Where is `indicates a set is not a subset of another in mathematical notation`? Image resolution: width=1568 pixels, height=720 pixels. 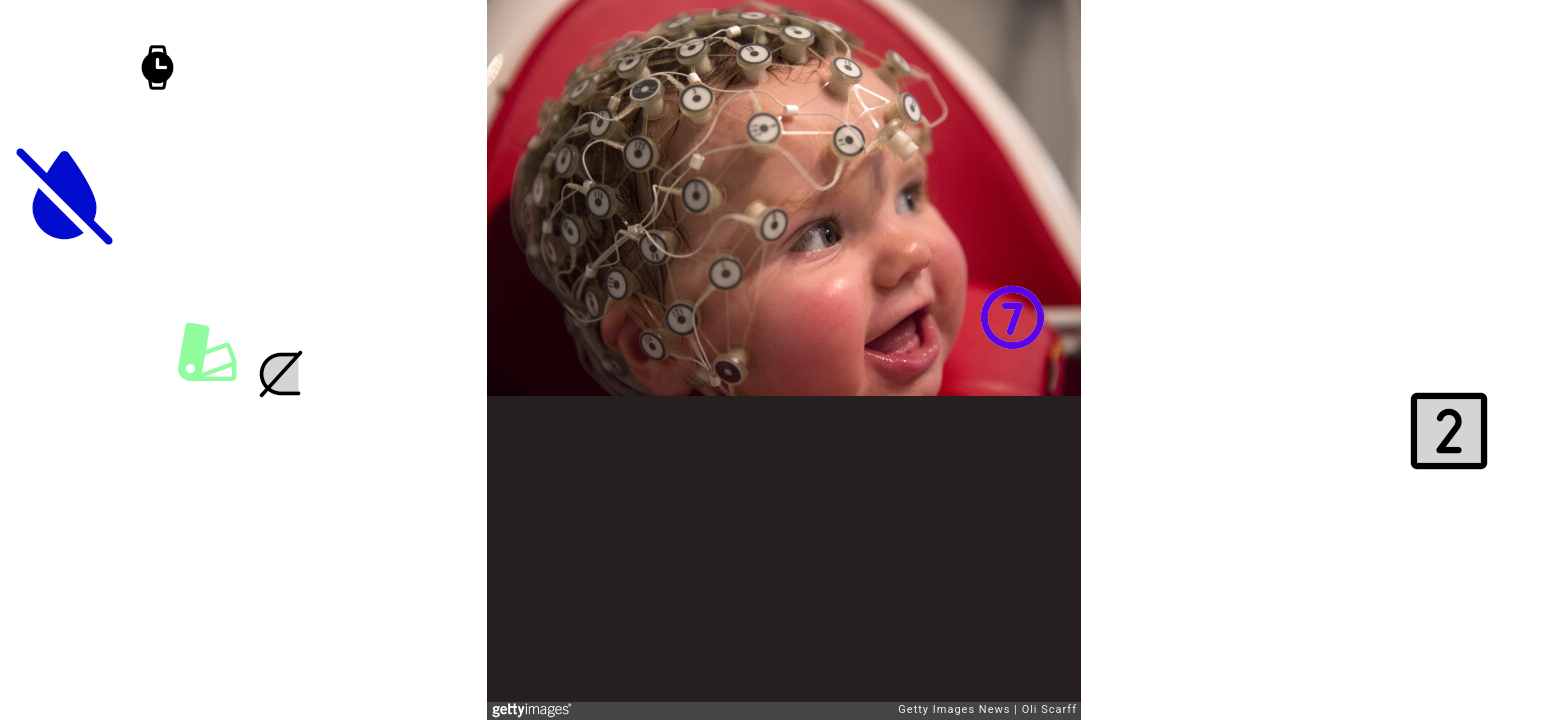 indicates a set is not a subset of another in mathematical notation is located at coordinates (281, 374).